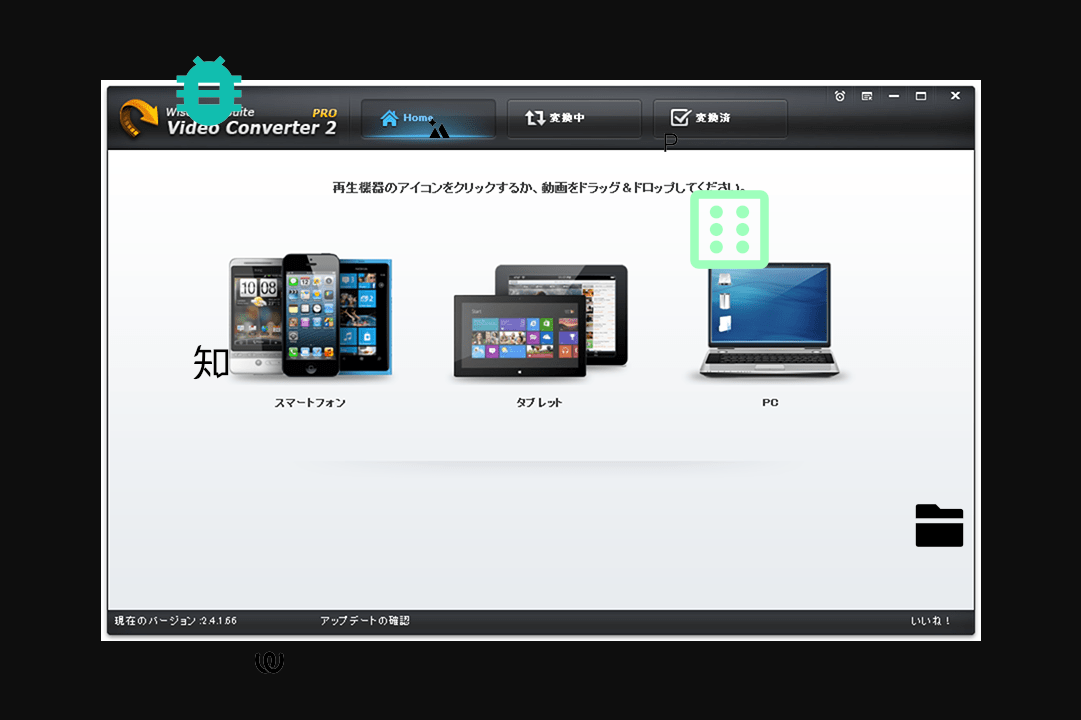 This screenshot has height=720, width=1081. What do you see at coordinates (939, 525) in the screenshot?
I see `open folder to view files` at bounding box center [939, 525].